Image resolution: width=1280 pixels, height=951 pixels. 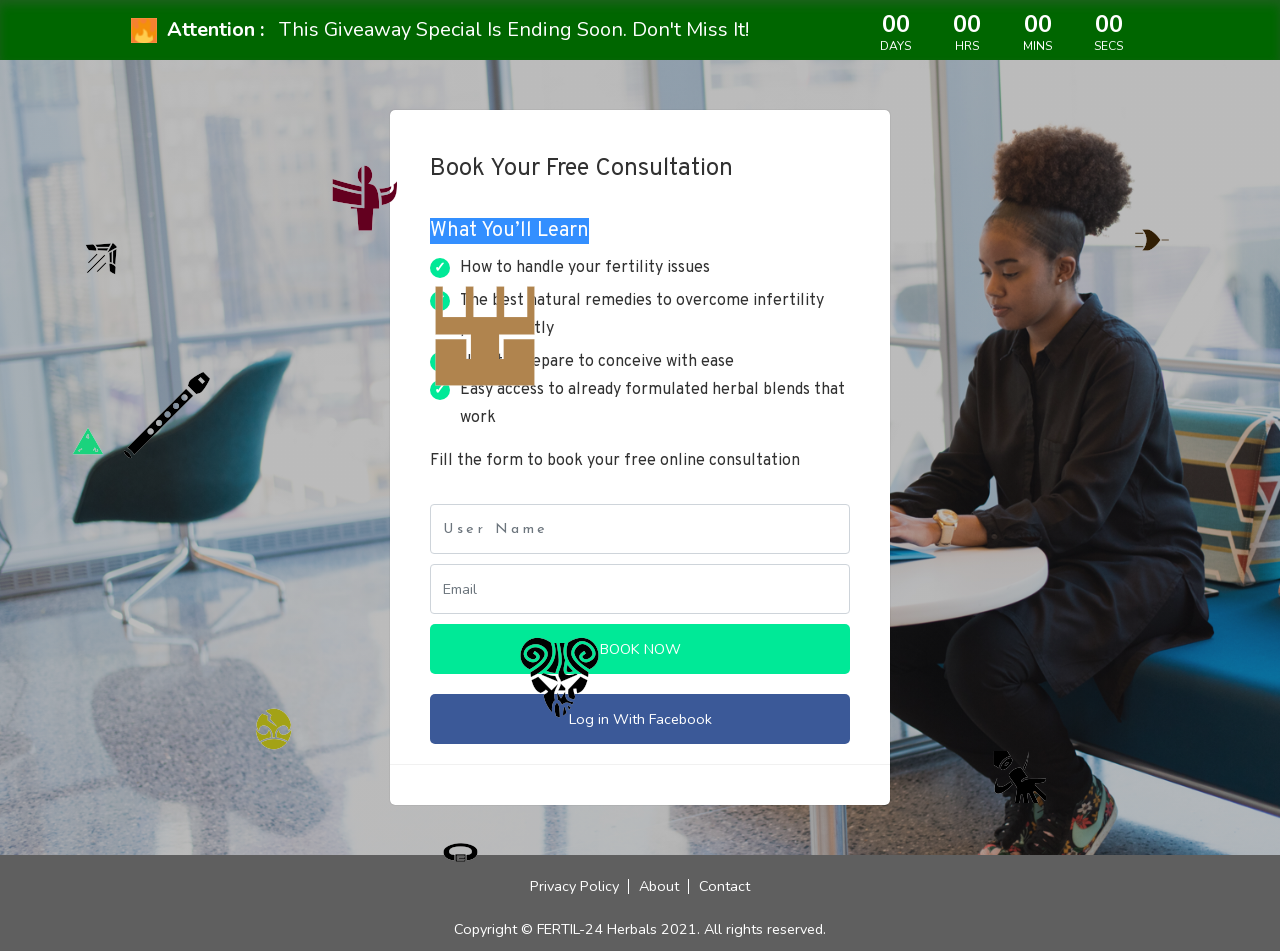 I want to click on select a guitar pick or musical accessory, so click(x=559, y=677).